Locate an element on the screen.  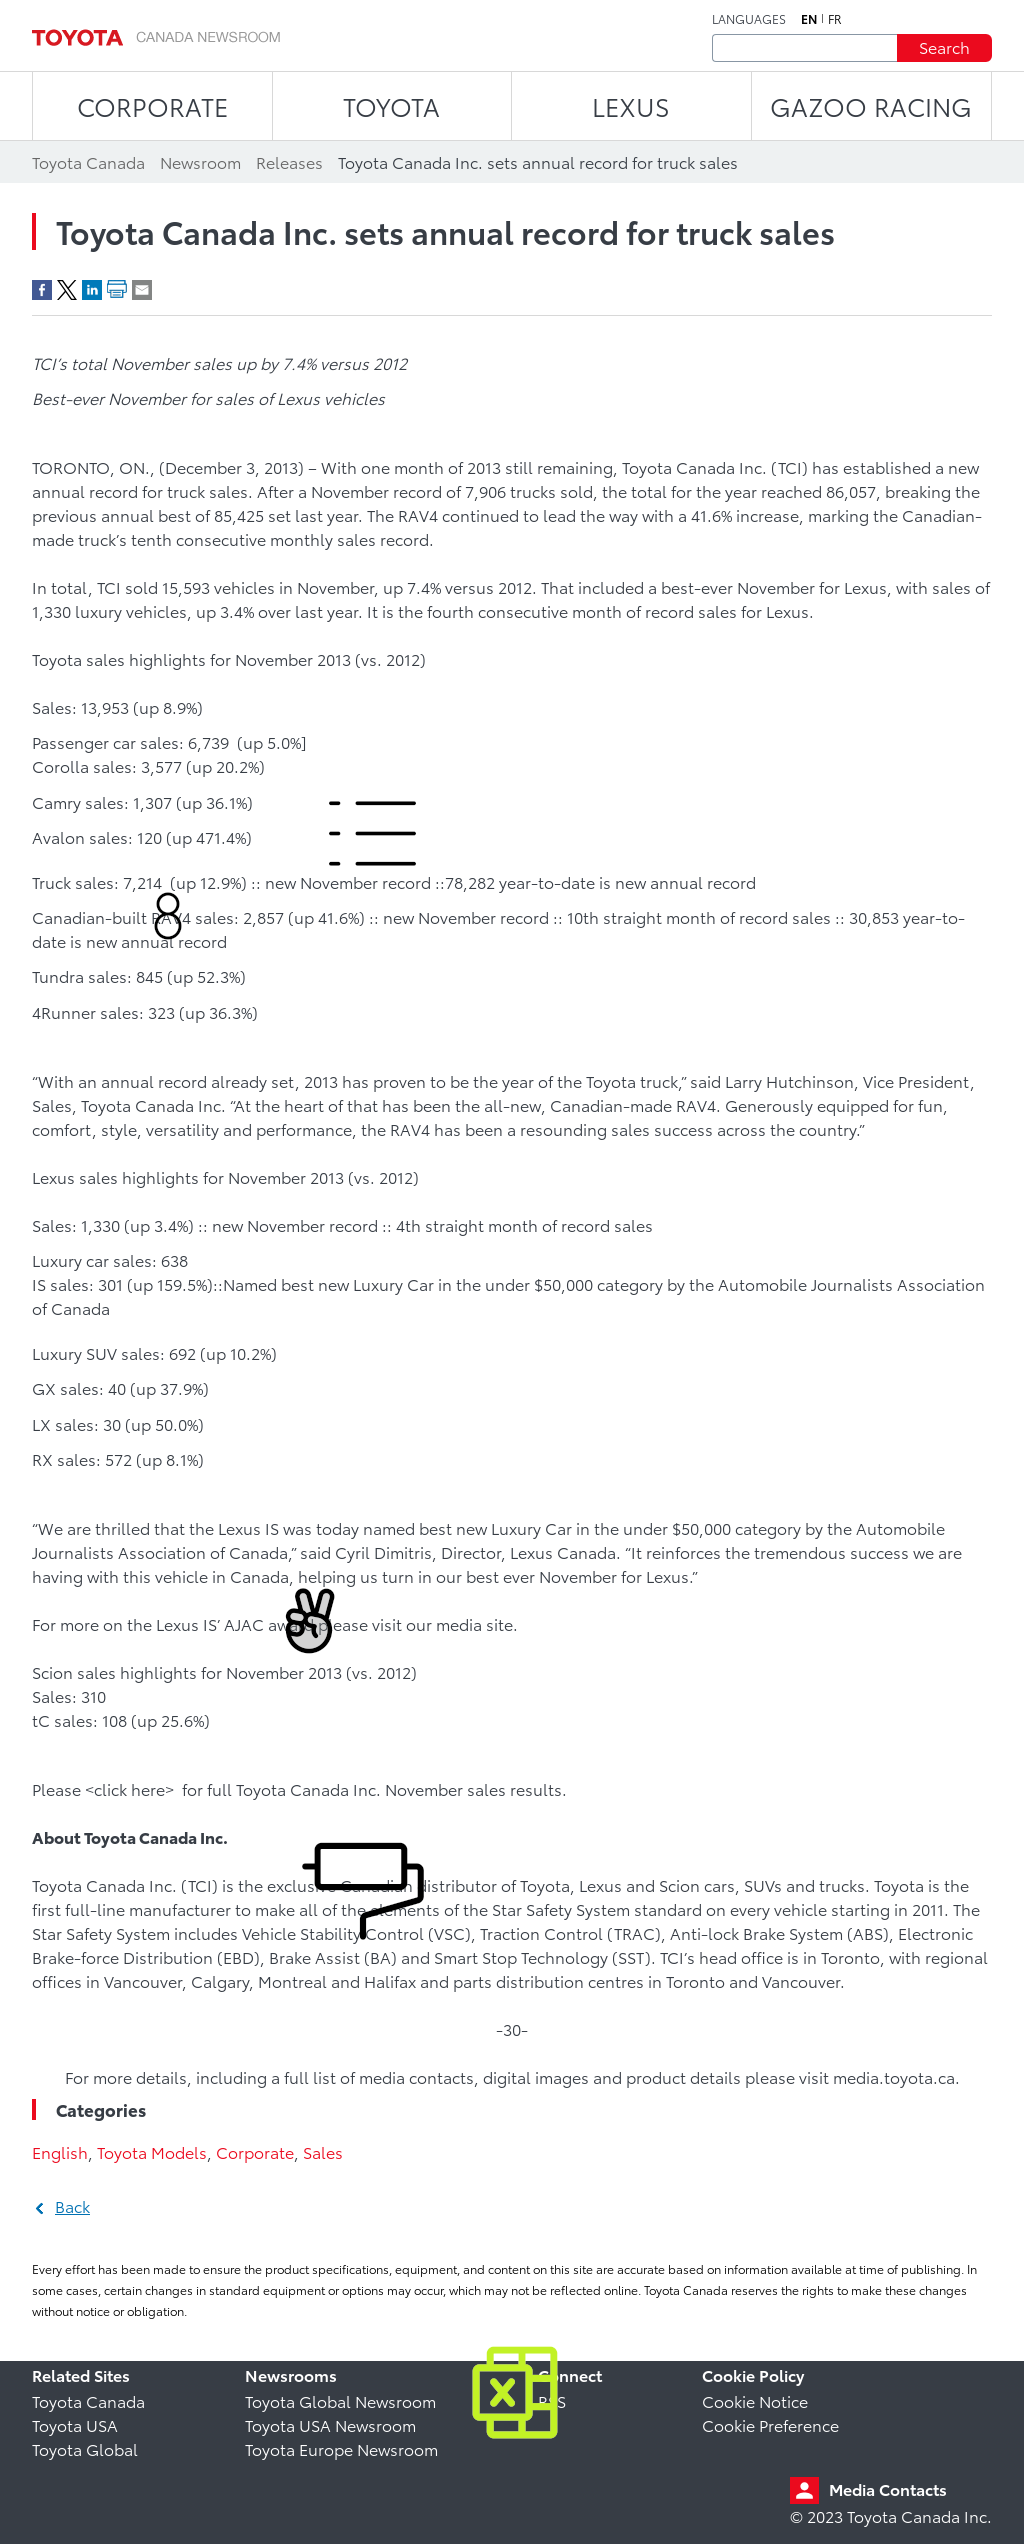
access paint or formatting tools is located at coordinates (363, 1883).